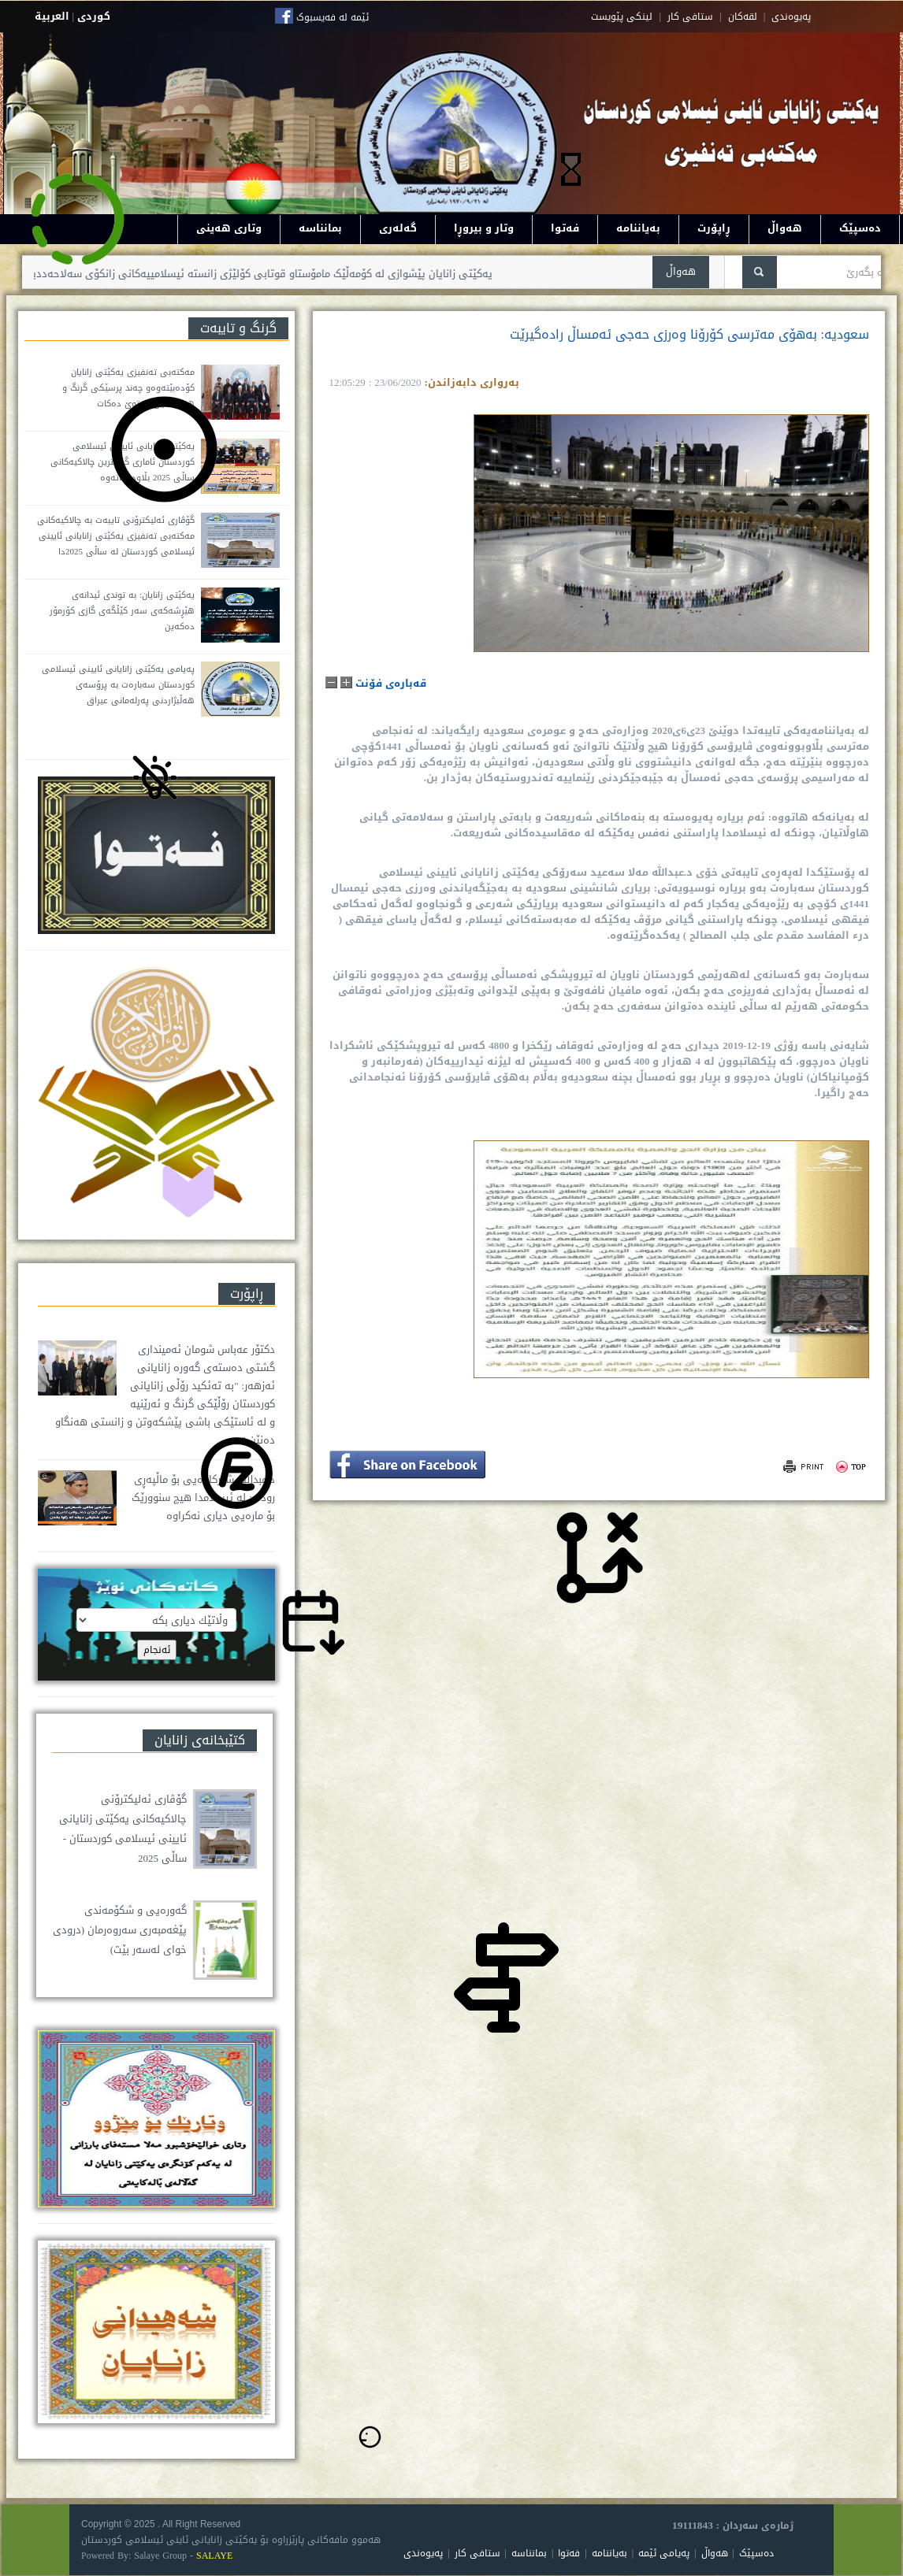  Describe the element at coordinates (188, 1192) in the screenshot. I see `expand content or show more options` at that location.